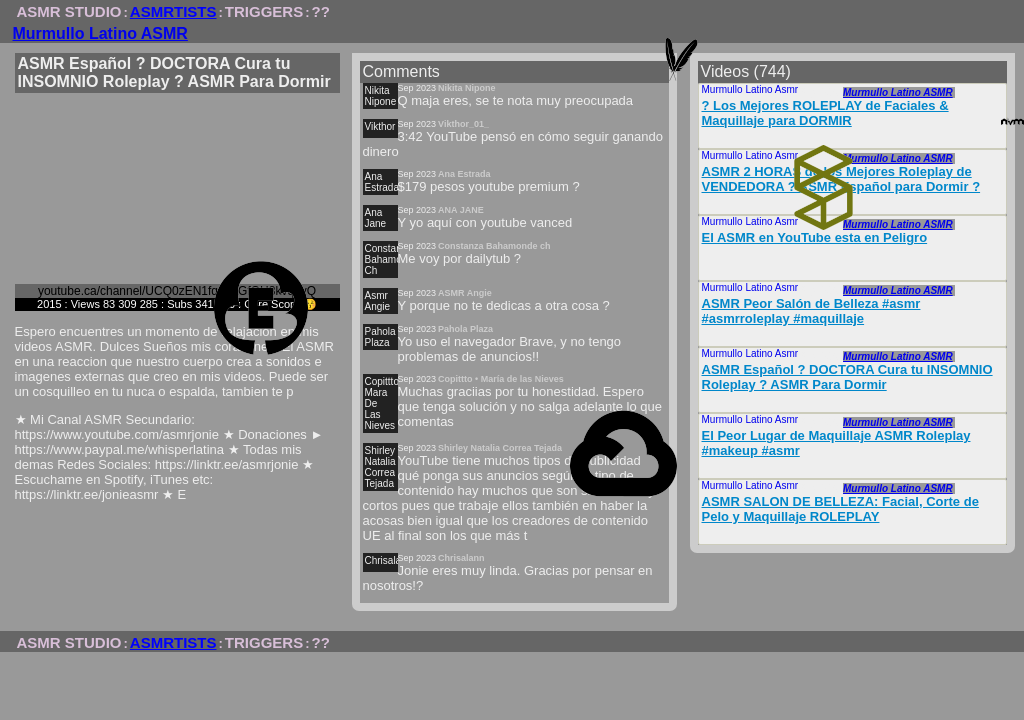  Describe the element at coordinates (261, 308) in the screenshot. I see `open ecosia search engine` at that location.